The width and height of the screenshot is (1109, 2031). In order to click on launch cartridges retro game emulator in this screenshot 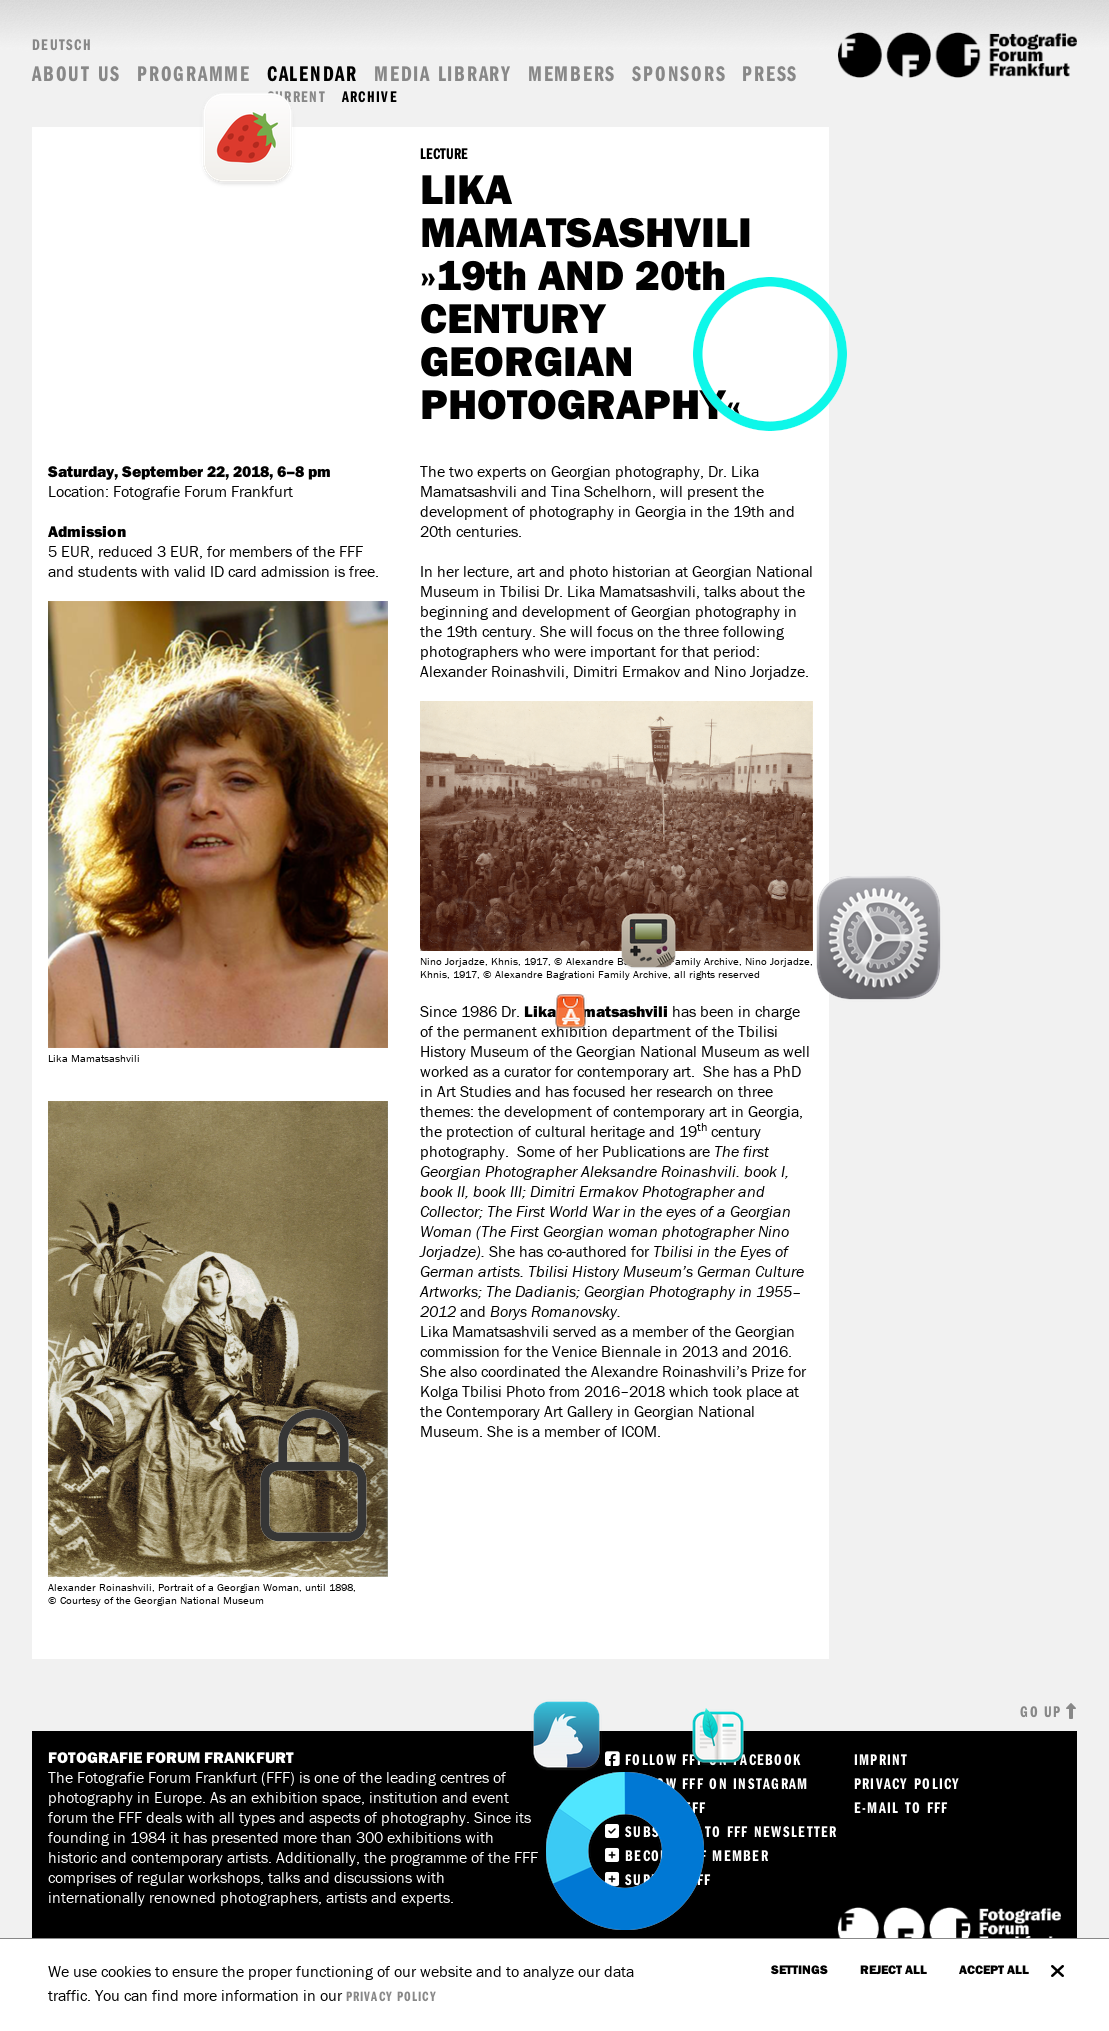, I will do `click(648, 940)`.